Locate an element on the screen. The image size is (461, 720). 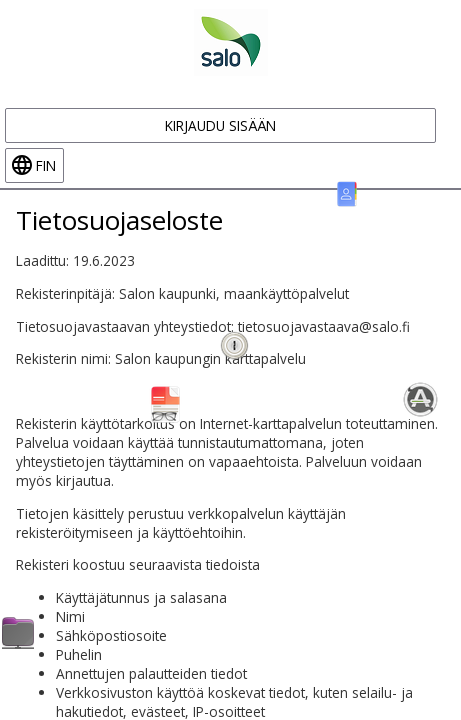
check for available software updates is located at coordinates (420, 399).